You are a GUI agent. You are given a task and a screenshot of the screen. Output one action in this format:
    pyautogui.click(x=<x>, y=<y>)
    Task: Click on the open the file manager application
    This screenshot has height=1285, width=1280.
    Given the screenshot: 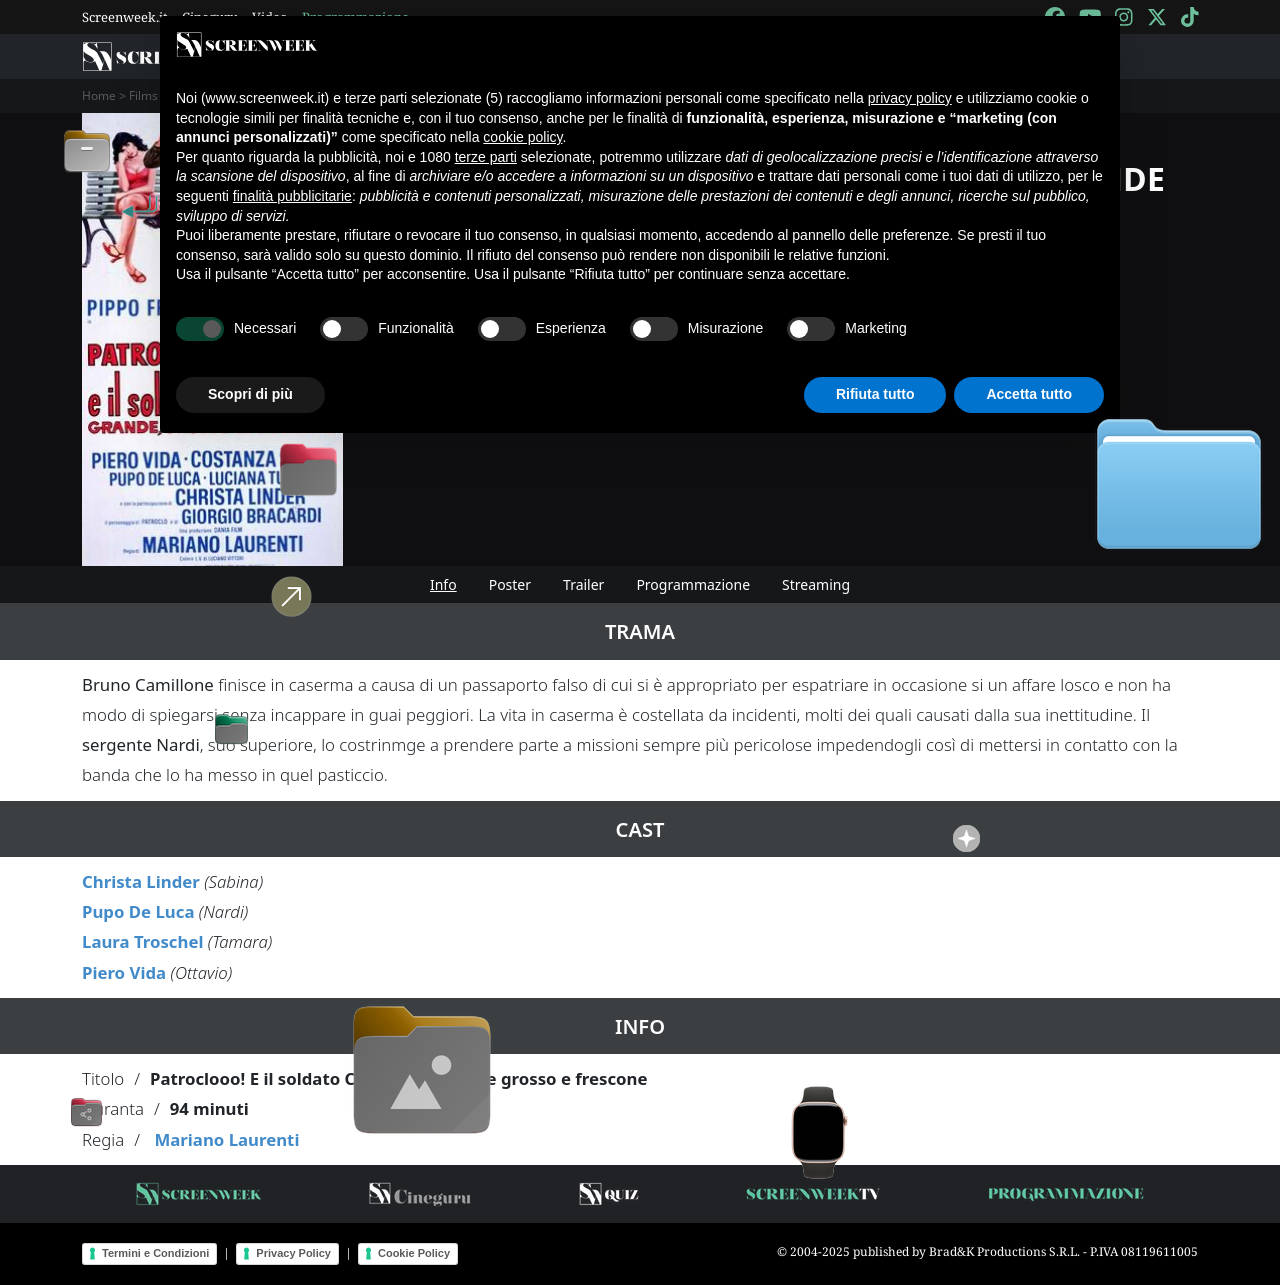 What is the action you would take?
    pyautogui.click(x=87, y=151)
    